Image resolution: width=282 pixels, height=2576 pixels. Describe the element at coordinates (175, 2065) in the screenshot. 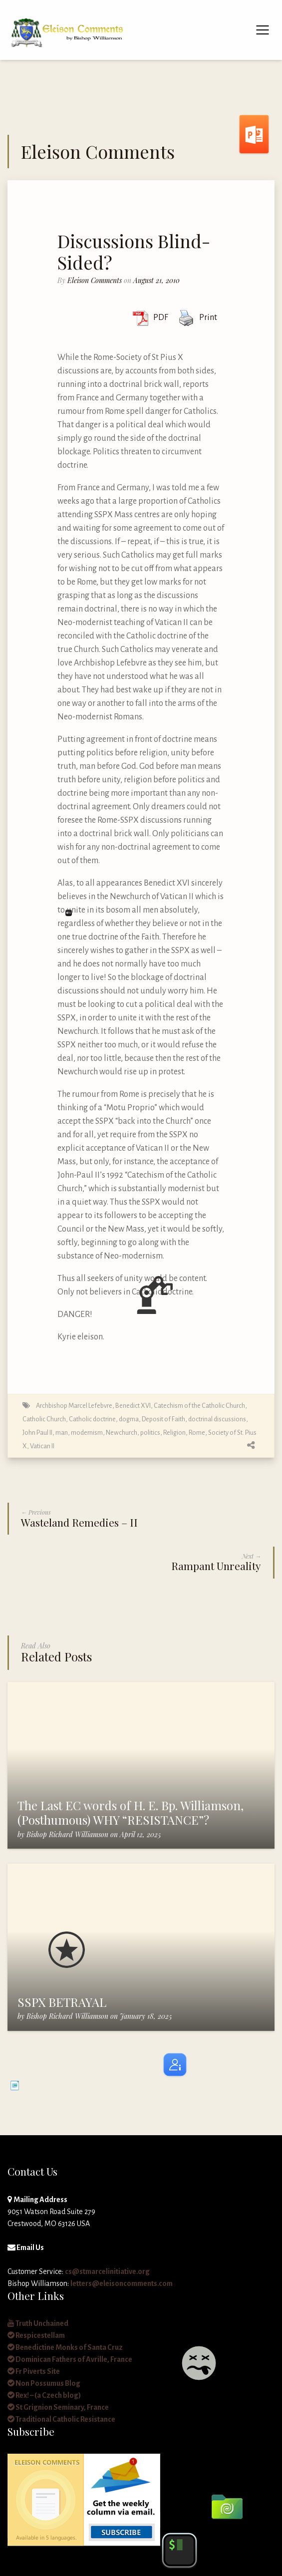

I see `open user account preferences` at that location.